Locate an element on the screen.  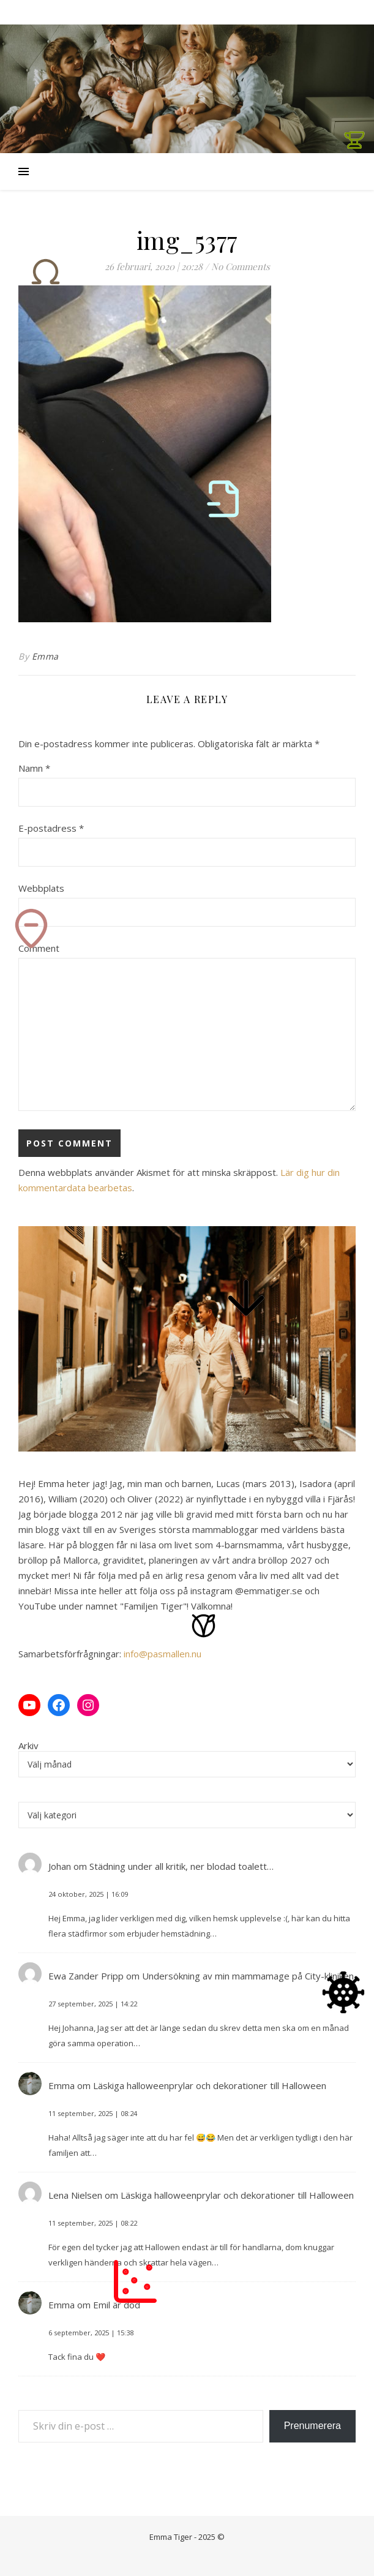
remove a saved location is located at coordinates (31, 928).